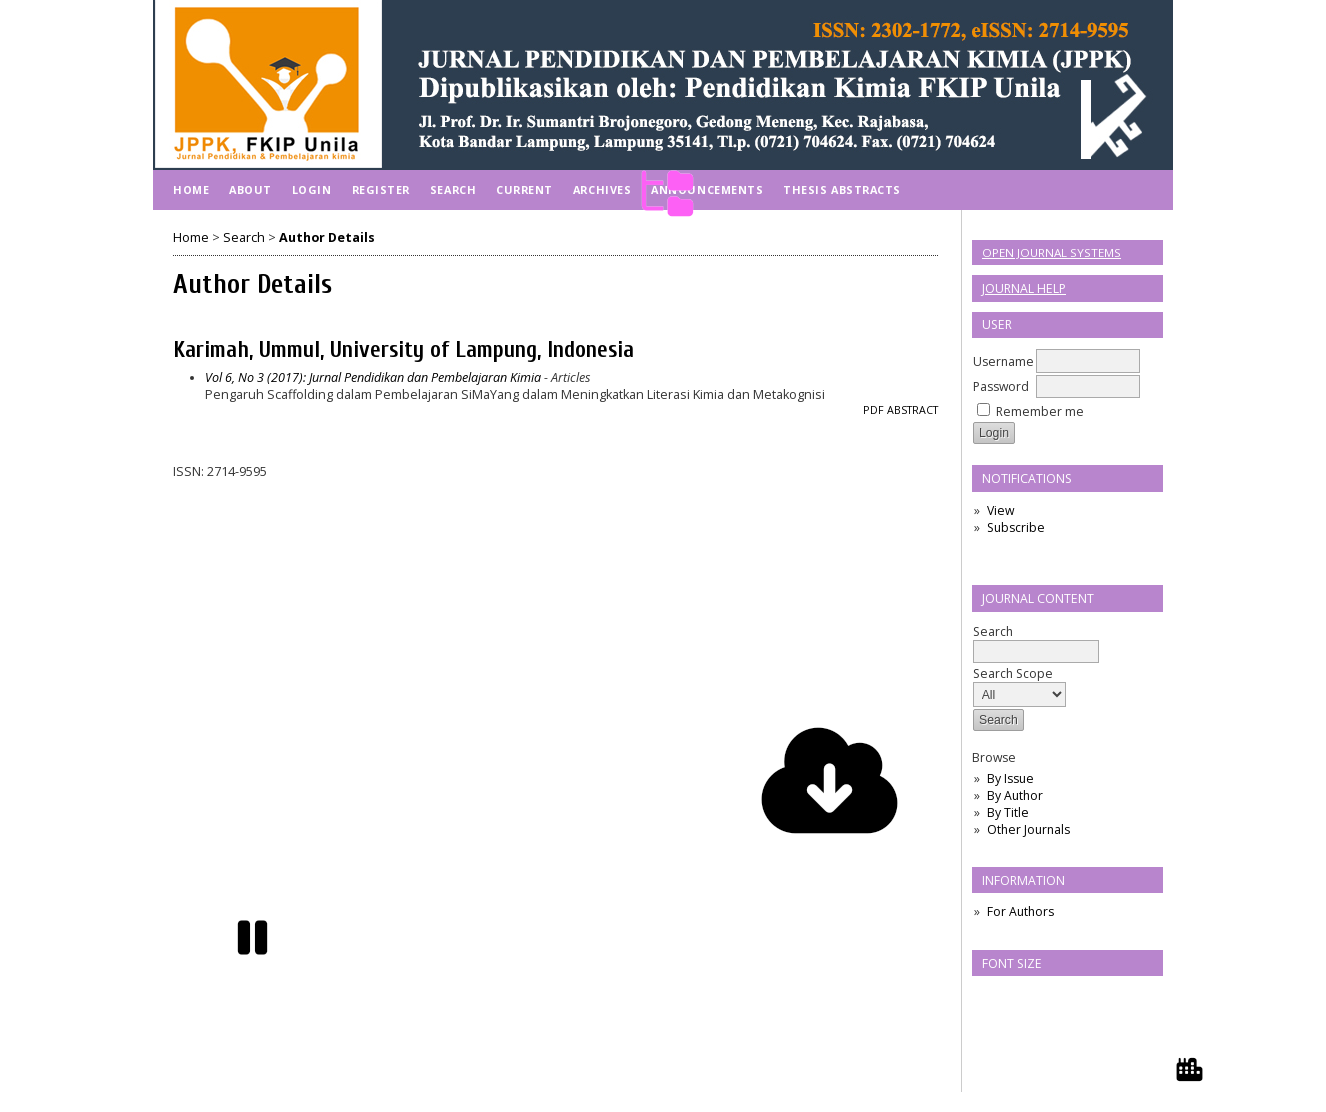  I want to click on pause media playback, so click(252, 937).